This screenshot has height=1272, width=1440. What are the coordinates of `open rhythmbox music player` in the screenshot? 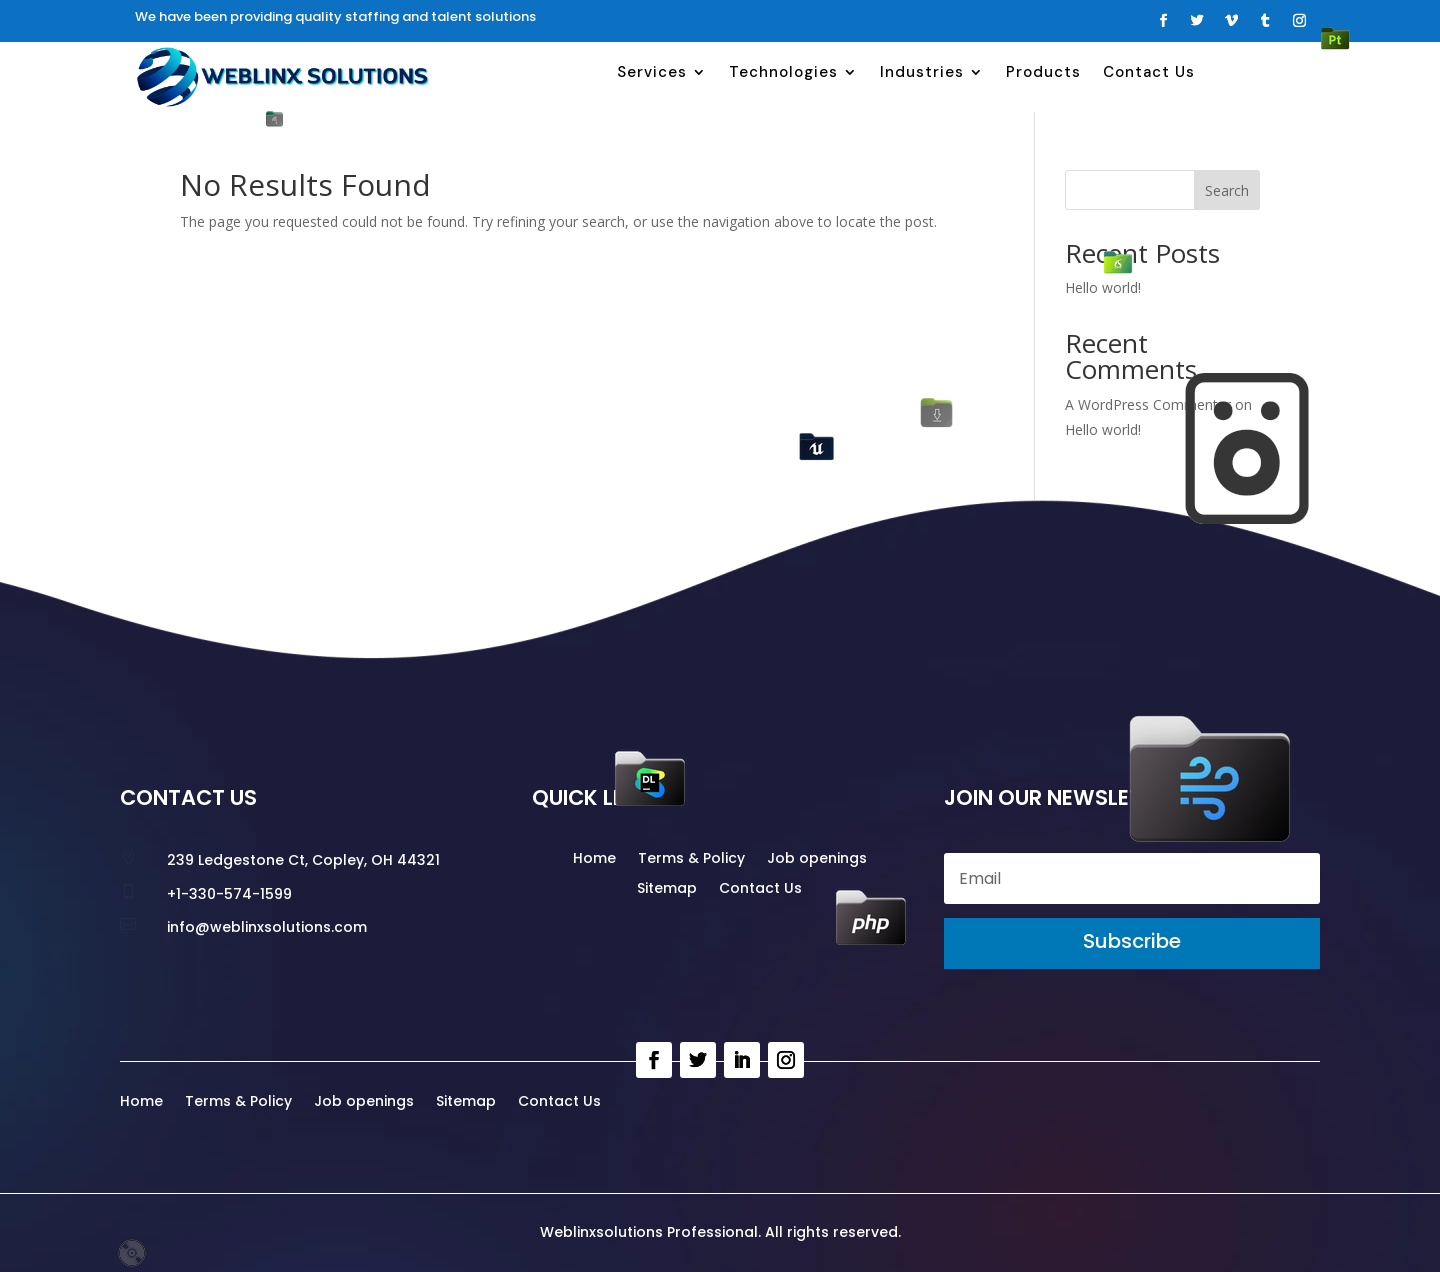 It's located at (1251, 448).